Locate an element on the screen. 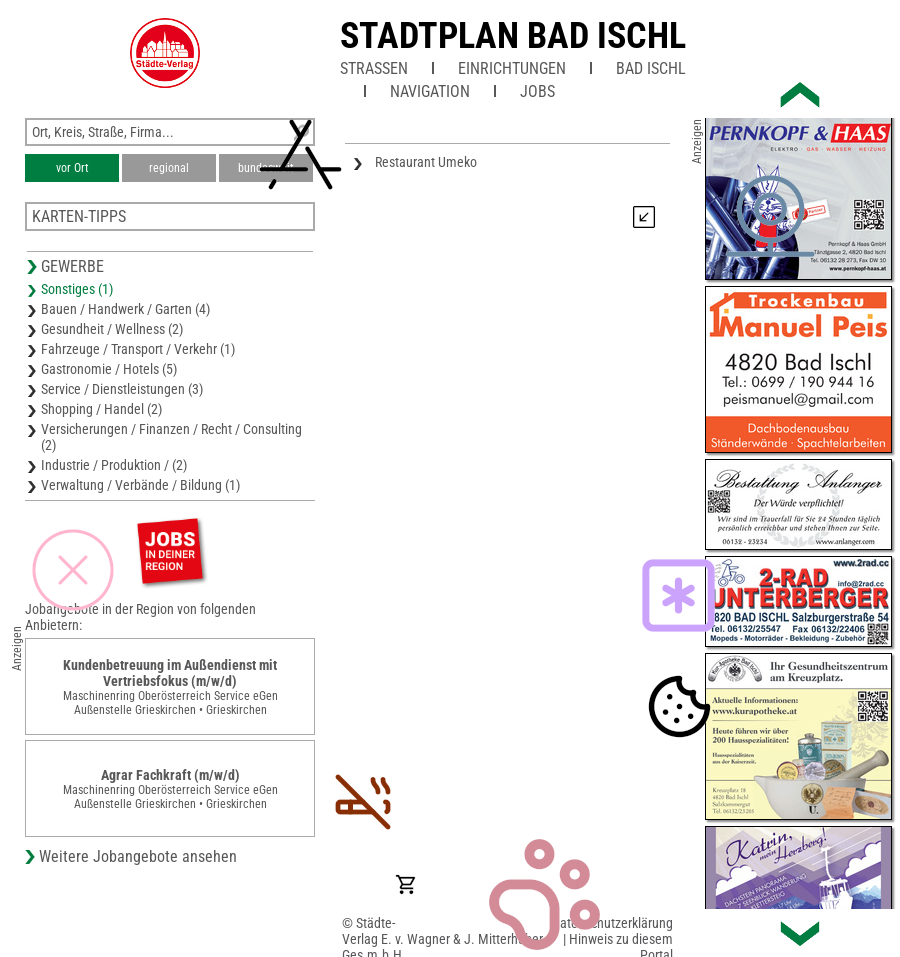  close or dismiss a dialog is located at coordinates (73, 570).